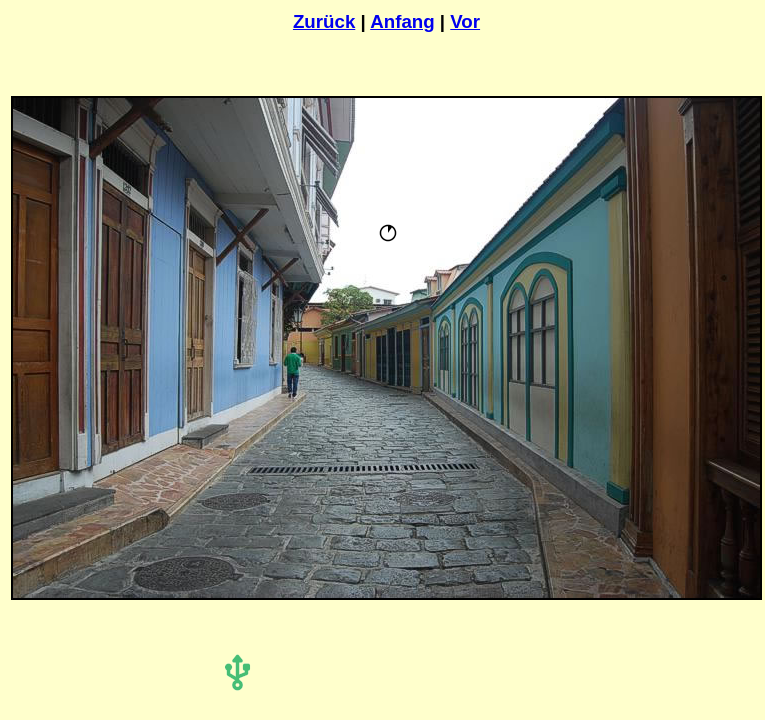 Image resolution: width=765 pixels, height=720 pixels. I want to click on connect a USB device, so click(237, 672).